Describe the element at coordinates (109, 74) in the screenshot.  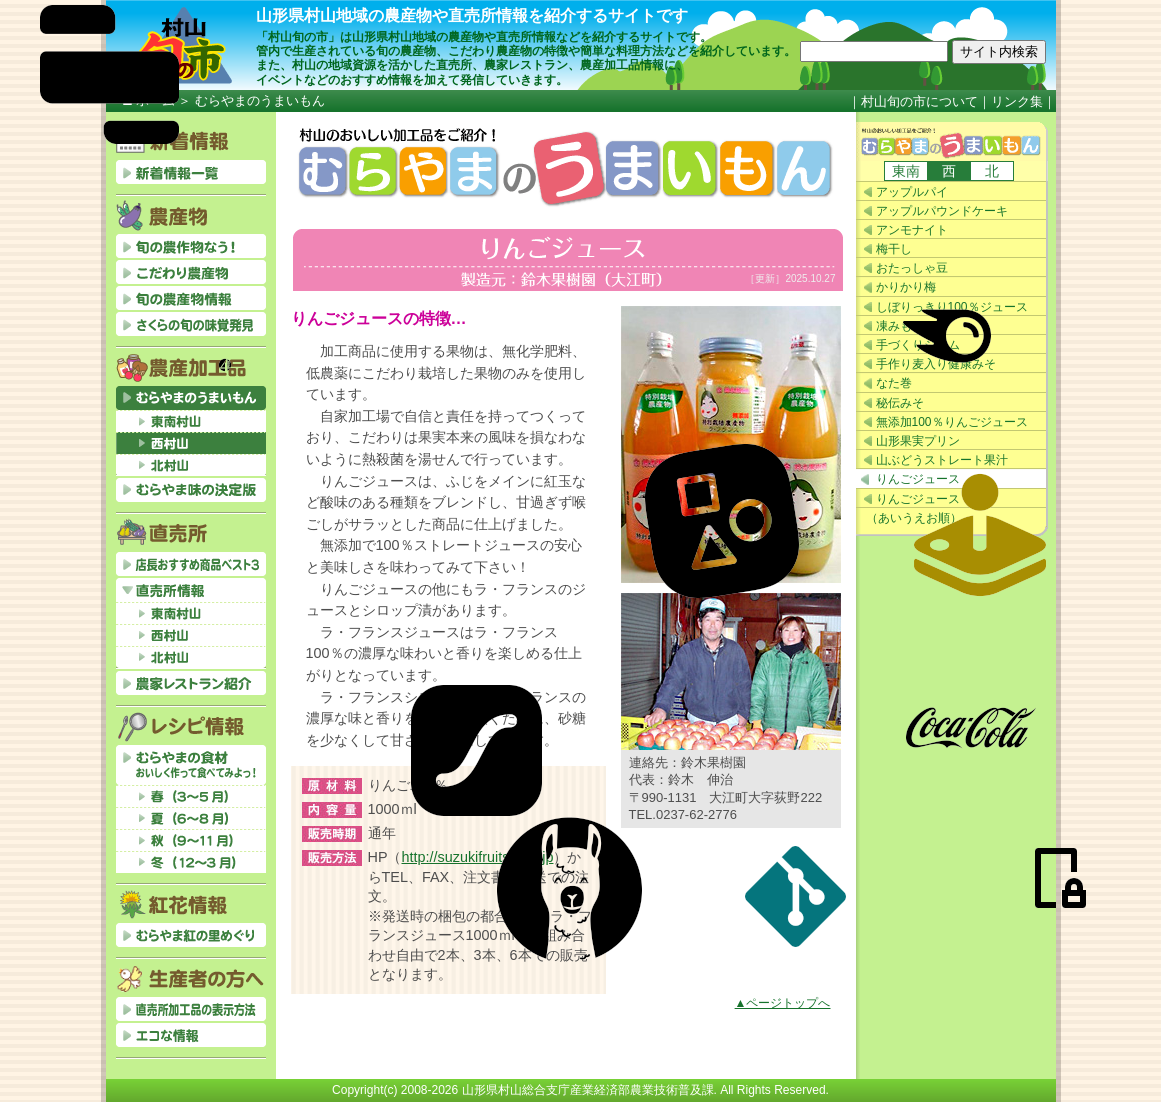
I see `retool app or service logo` at that location.